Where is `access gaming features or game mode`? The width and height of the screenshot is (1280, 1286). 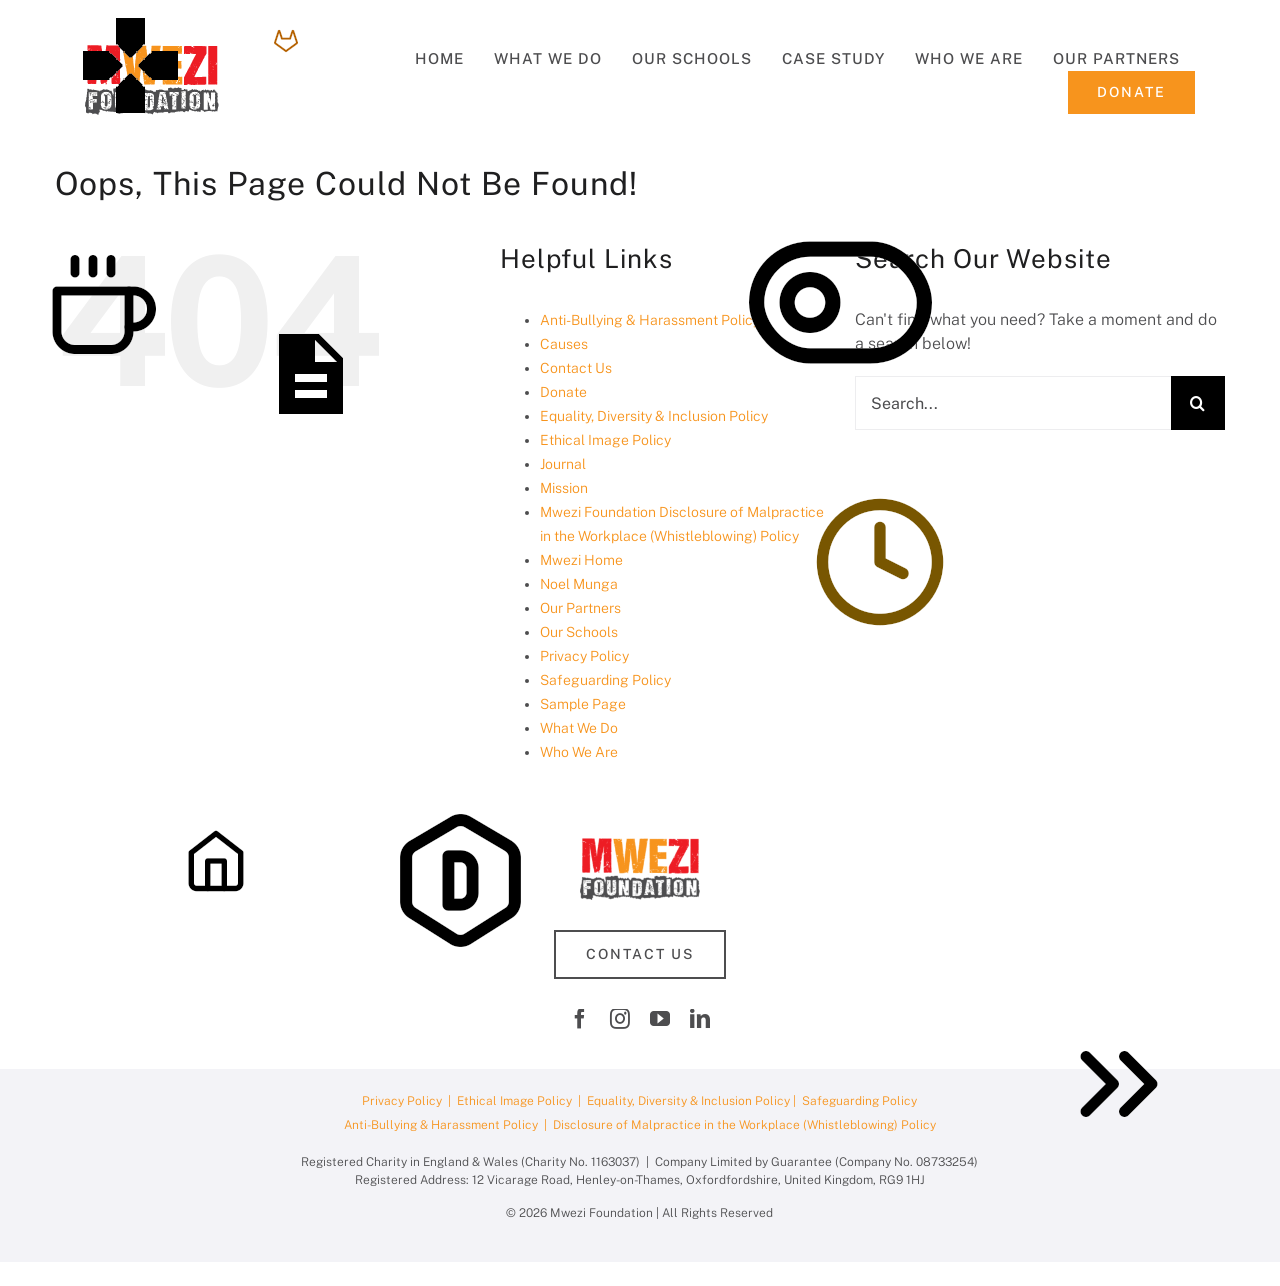 access gaming features or game mode is located at coordinates (130, 65).